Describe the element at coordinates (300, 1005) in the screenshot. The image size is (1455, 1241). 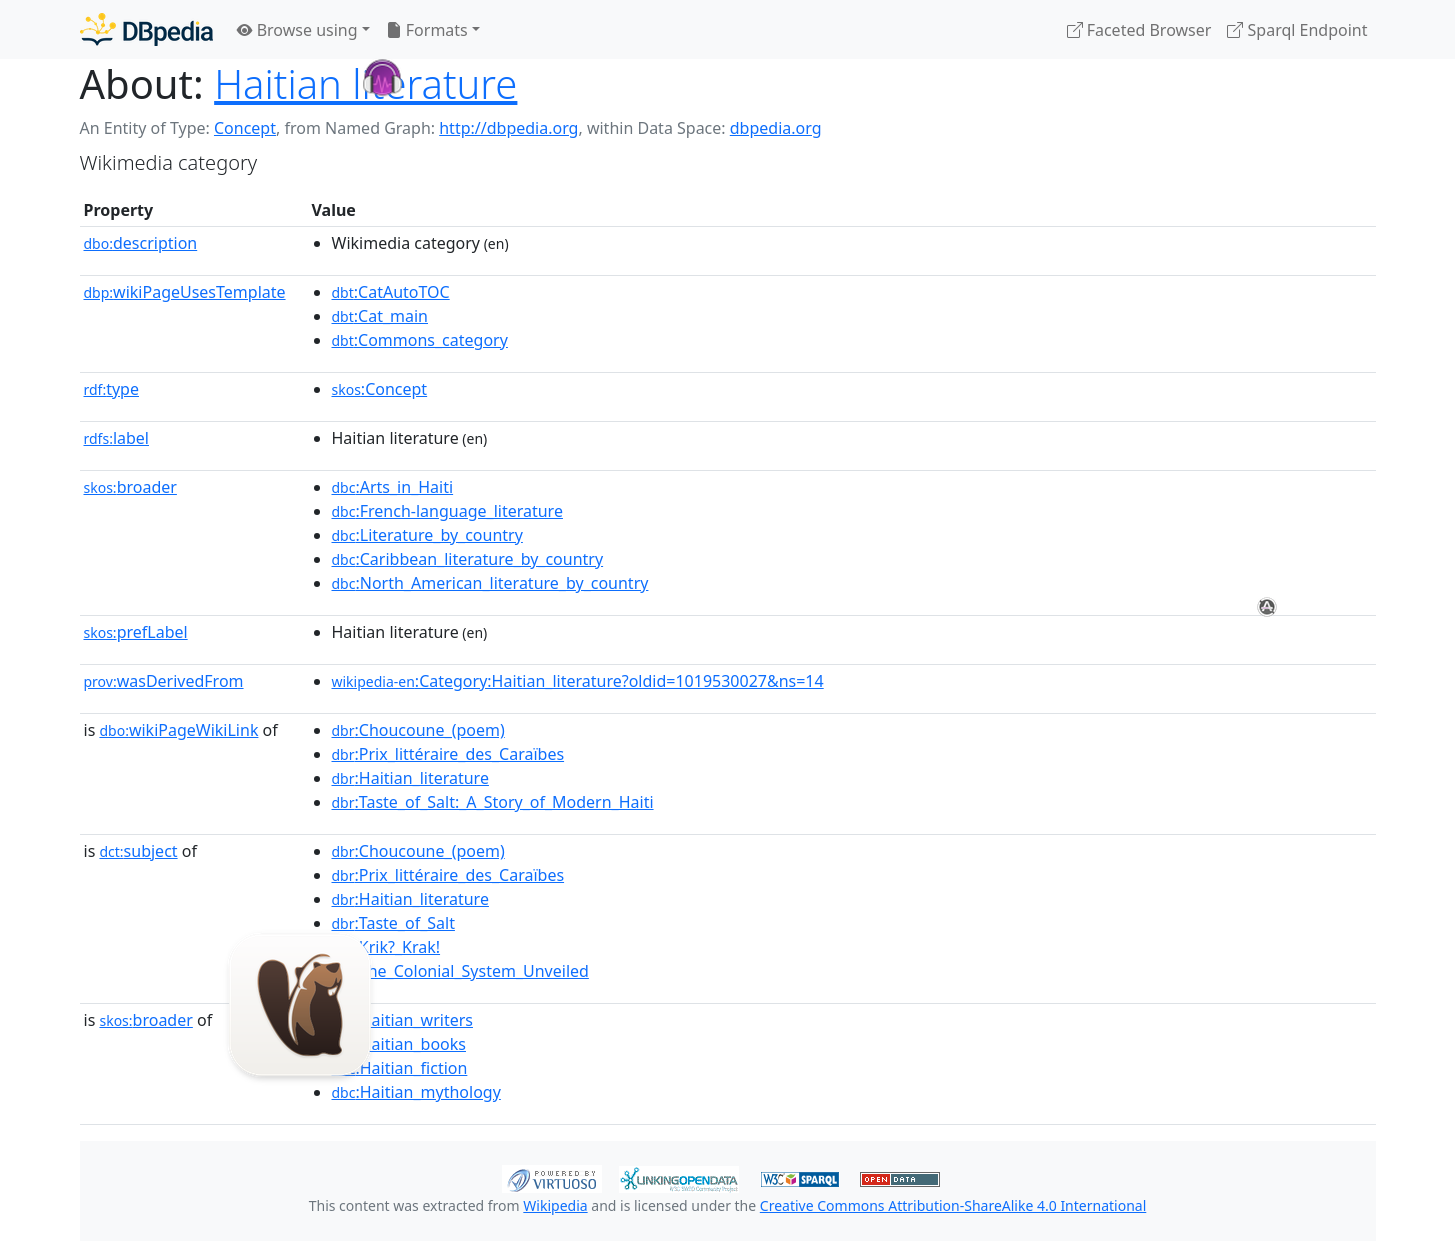
I see `open DBeaver database management application` at that location.